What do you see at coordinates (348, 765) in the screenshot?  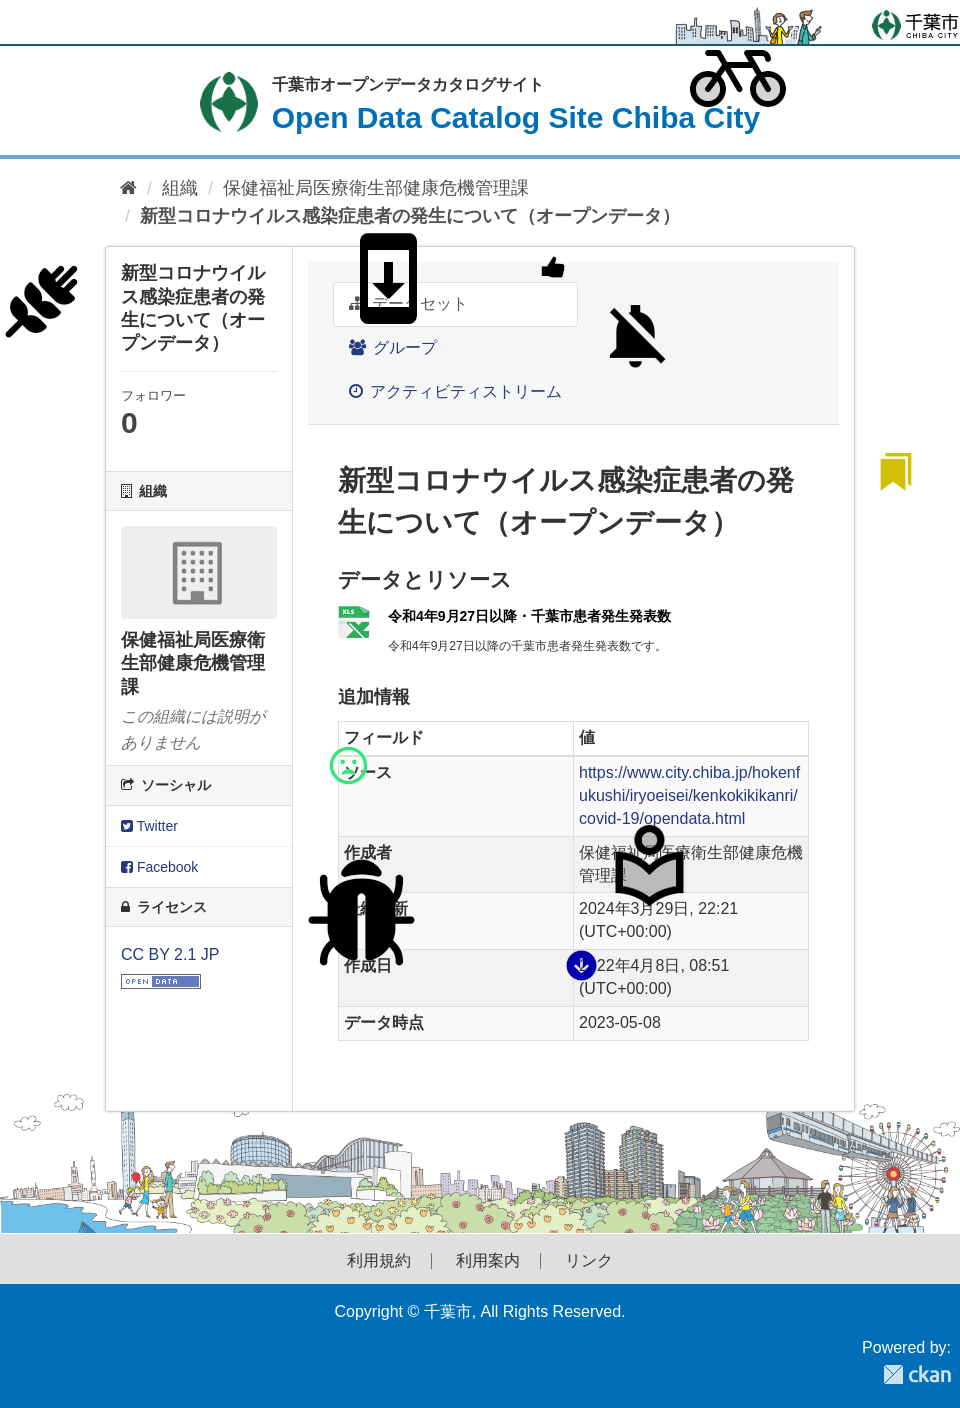 I see `indicates negative feedback or dissatisfaction` at bounding box center [348, 765].